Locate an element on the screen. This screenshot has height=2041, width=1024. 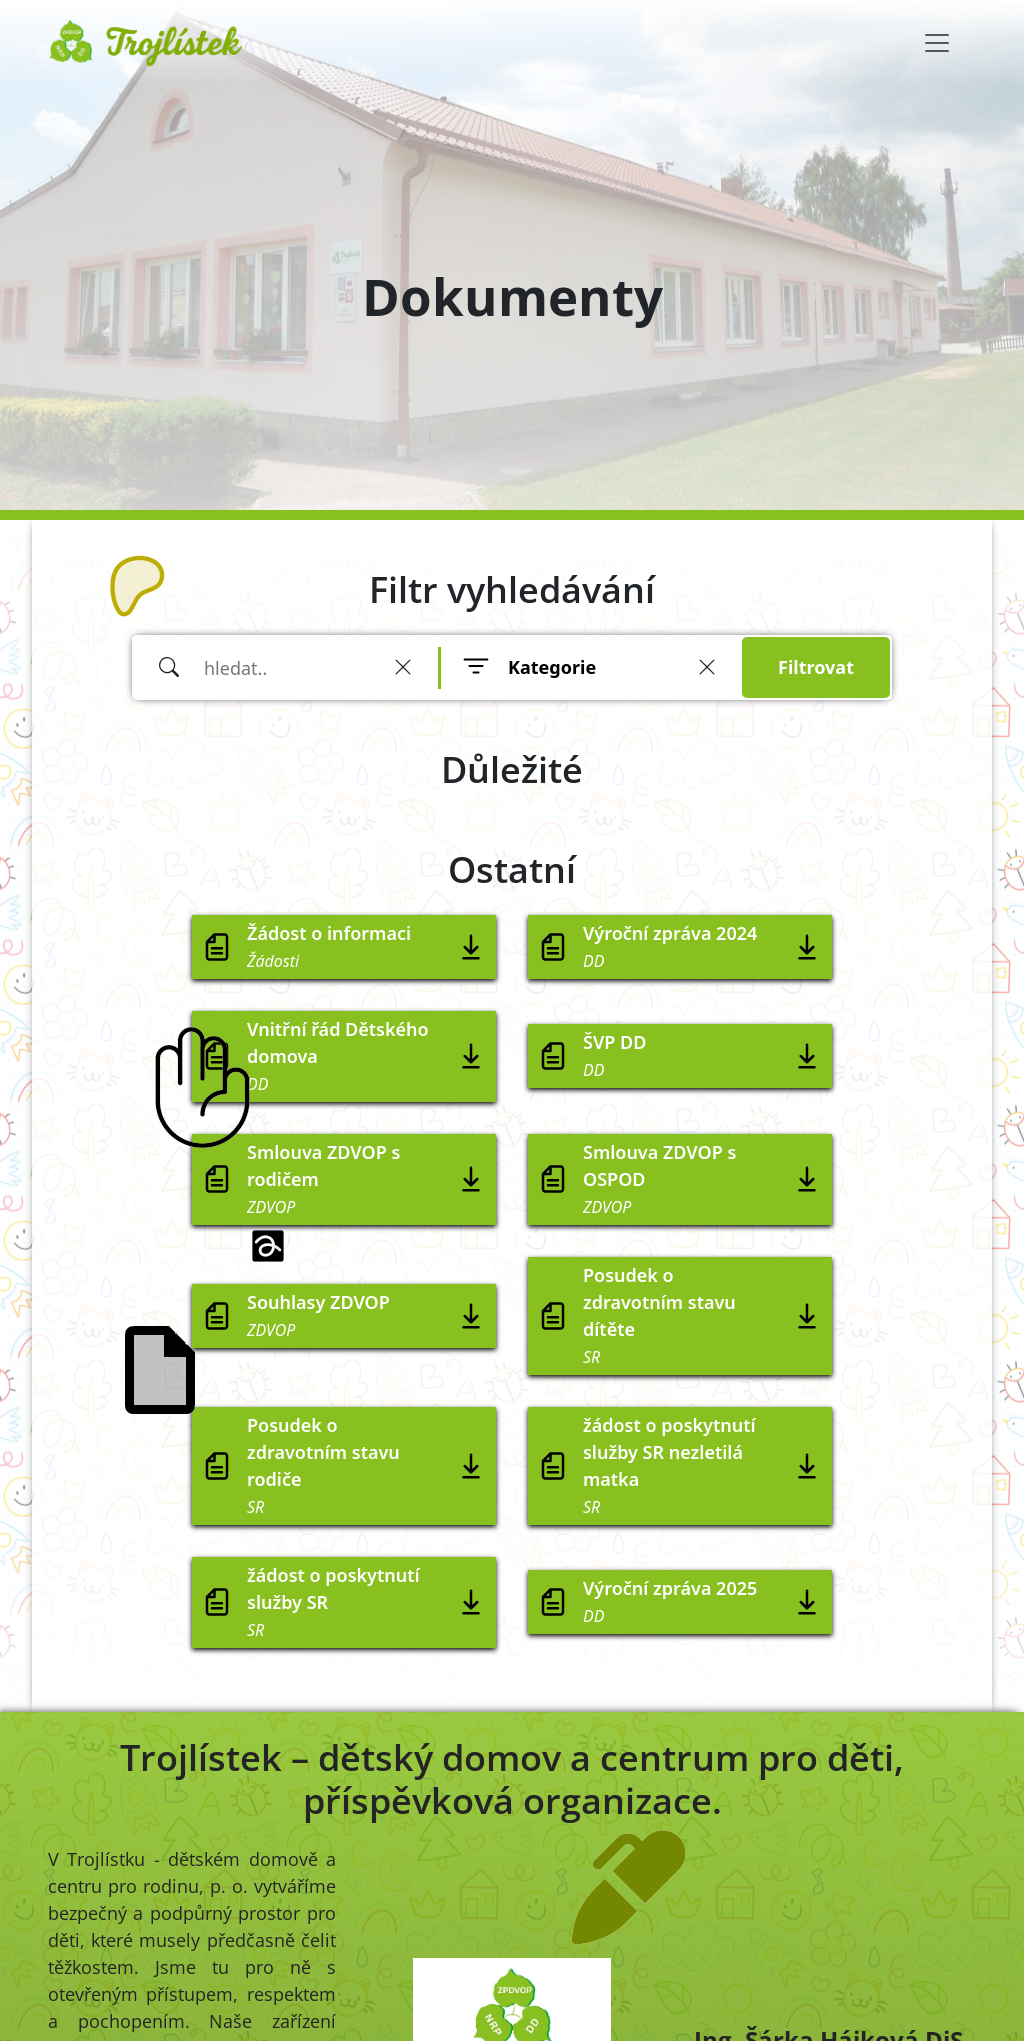
insert or attach a file is located at coordinates (160, 1370).